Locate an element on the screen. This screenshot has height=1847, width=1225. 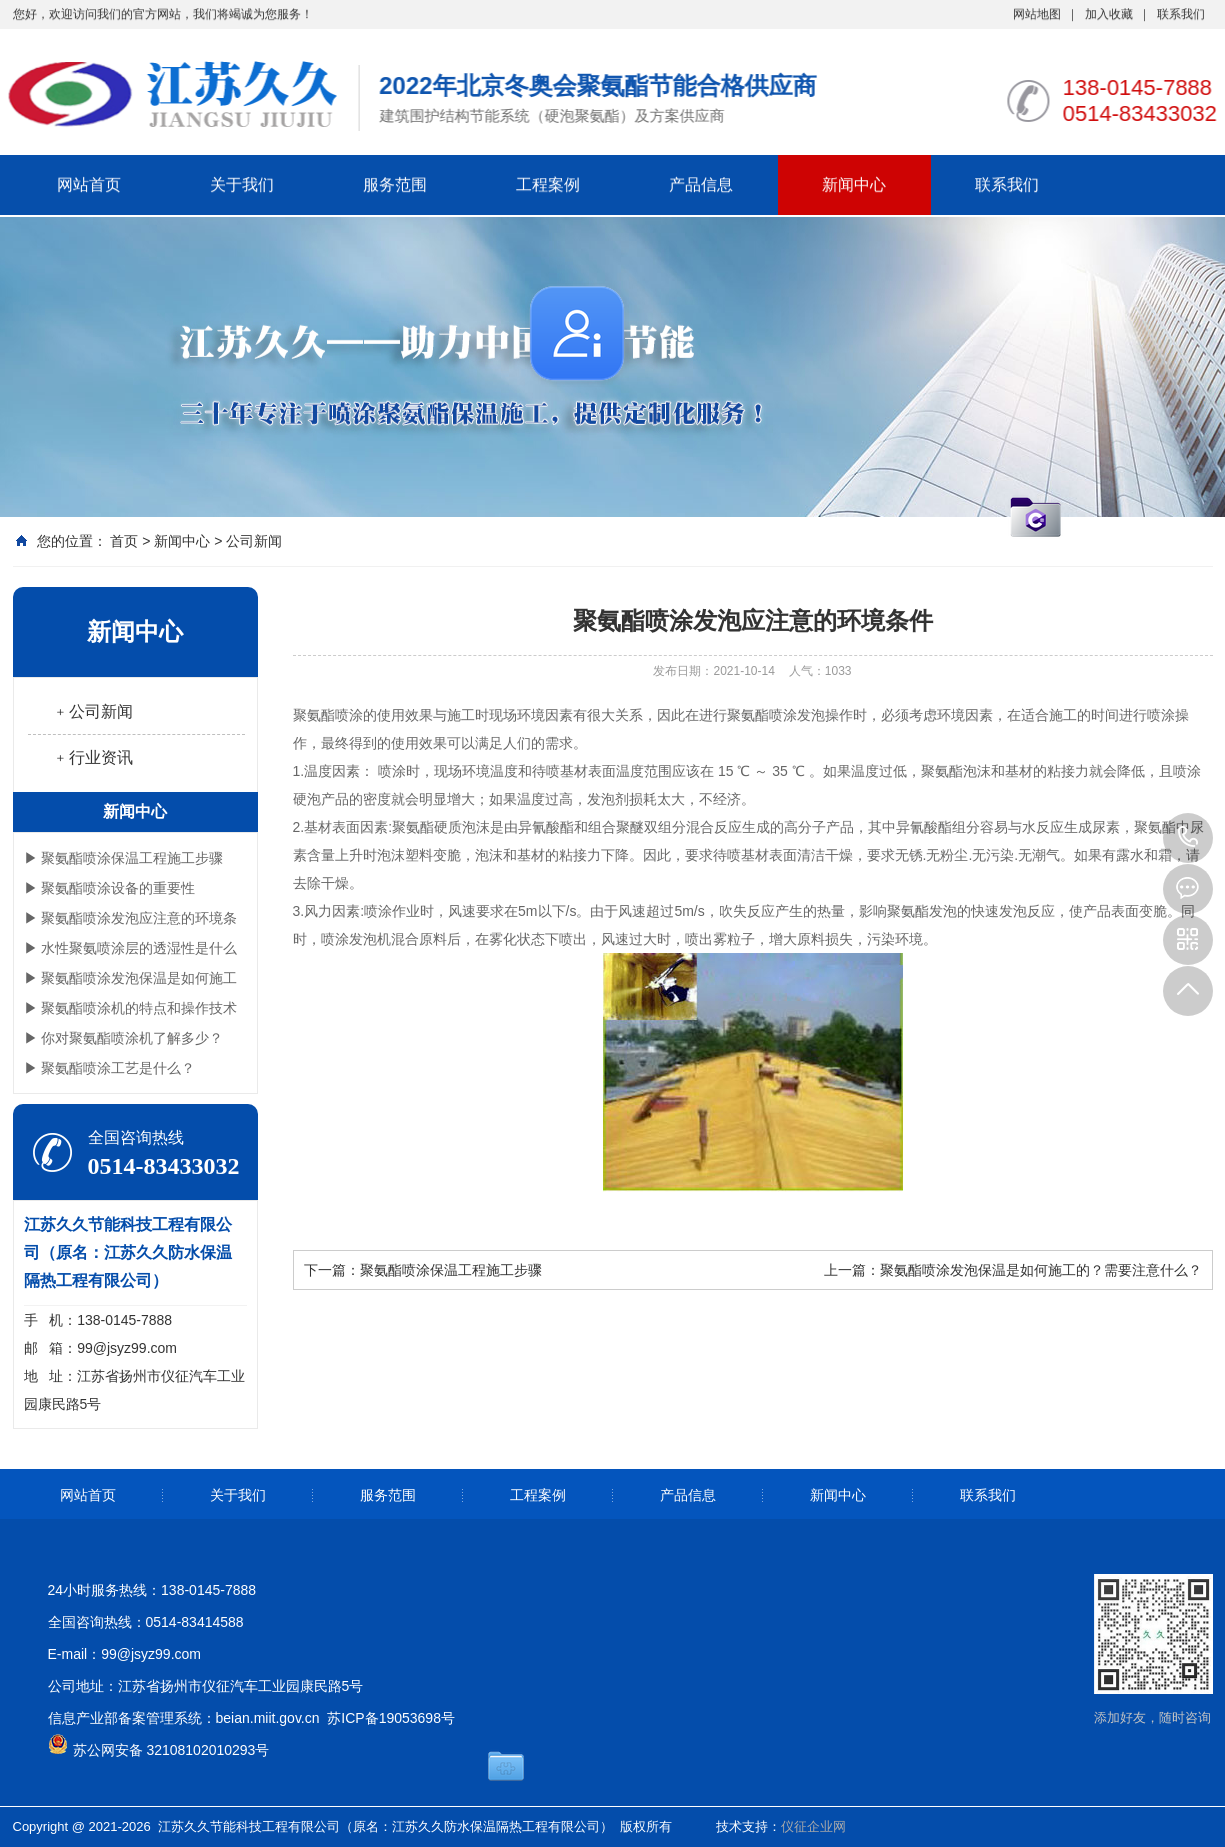
folder containing rapidweaver source files or plugins is located at coordinates (506, 1766).